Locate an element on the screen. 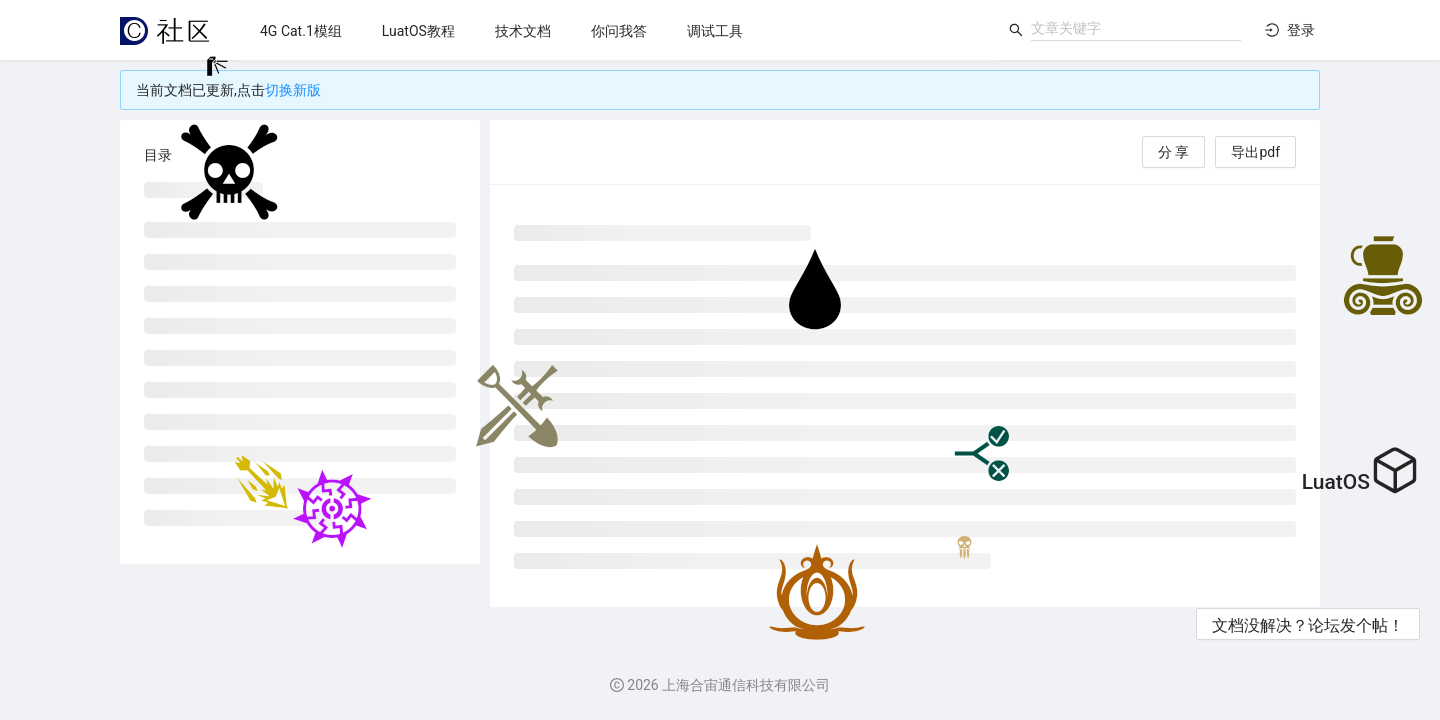 The image size is (1440, 720). indicates danger or deadly hazard in game is located at coordinates (964, 547).